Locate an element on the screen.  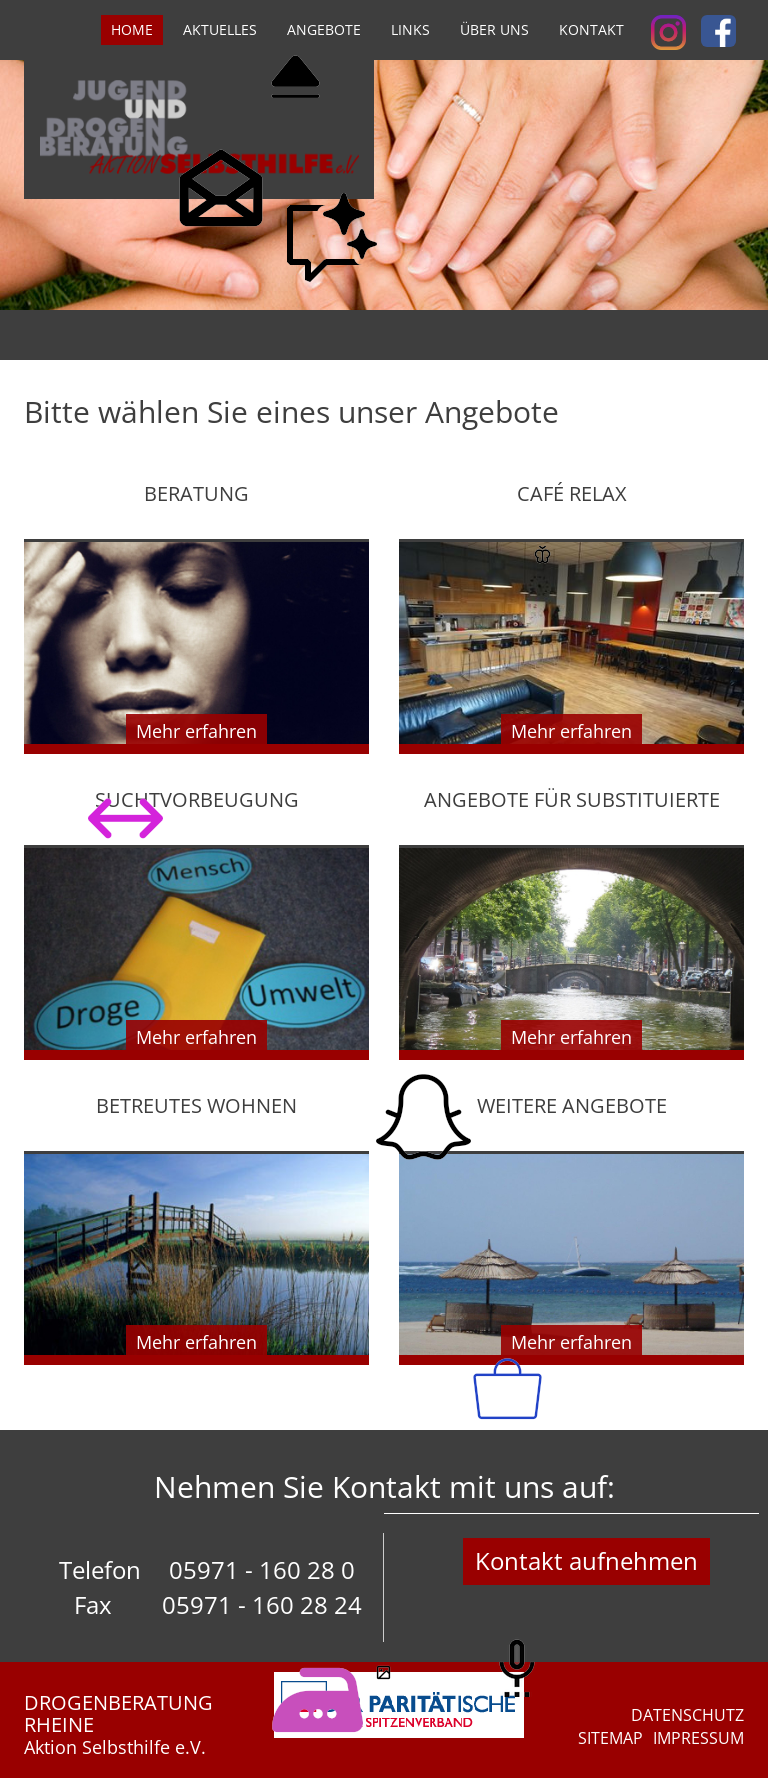
start an AI-powered chat conversation is located at coordinates (329, 241).